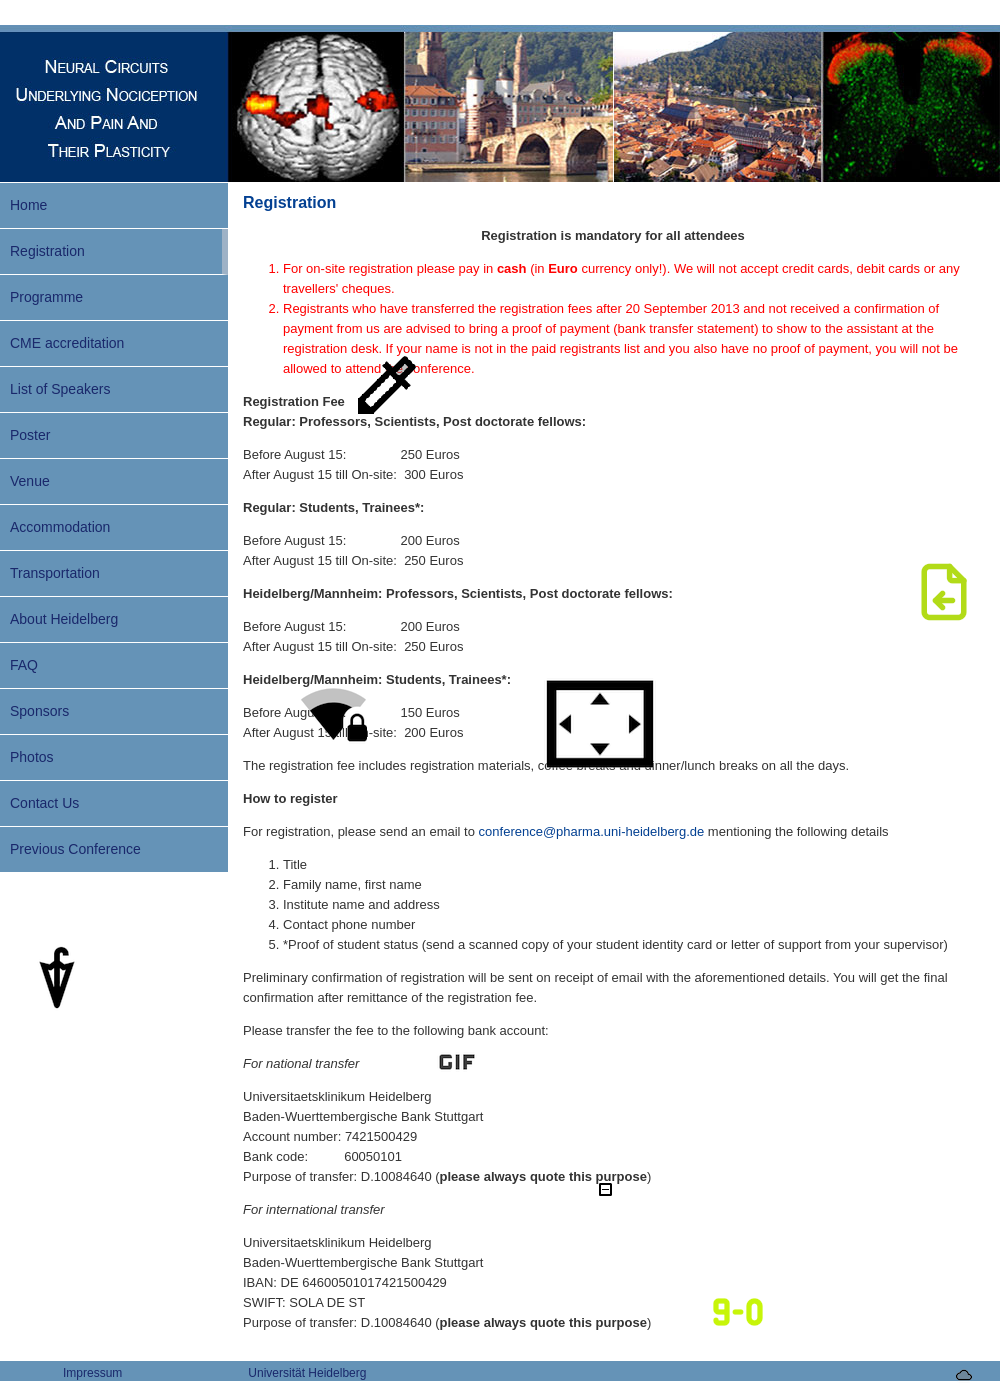 This screenshot has width=1000, height=1386. What do you see at coordinates (457, 1062) in the screenshot?
I see `insert a gif into your message` at bounding box center [457, 1062].